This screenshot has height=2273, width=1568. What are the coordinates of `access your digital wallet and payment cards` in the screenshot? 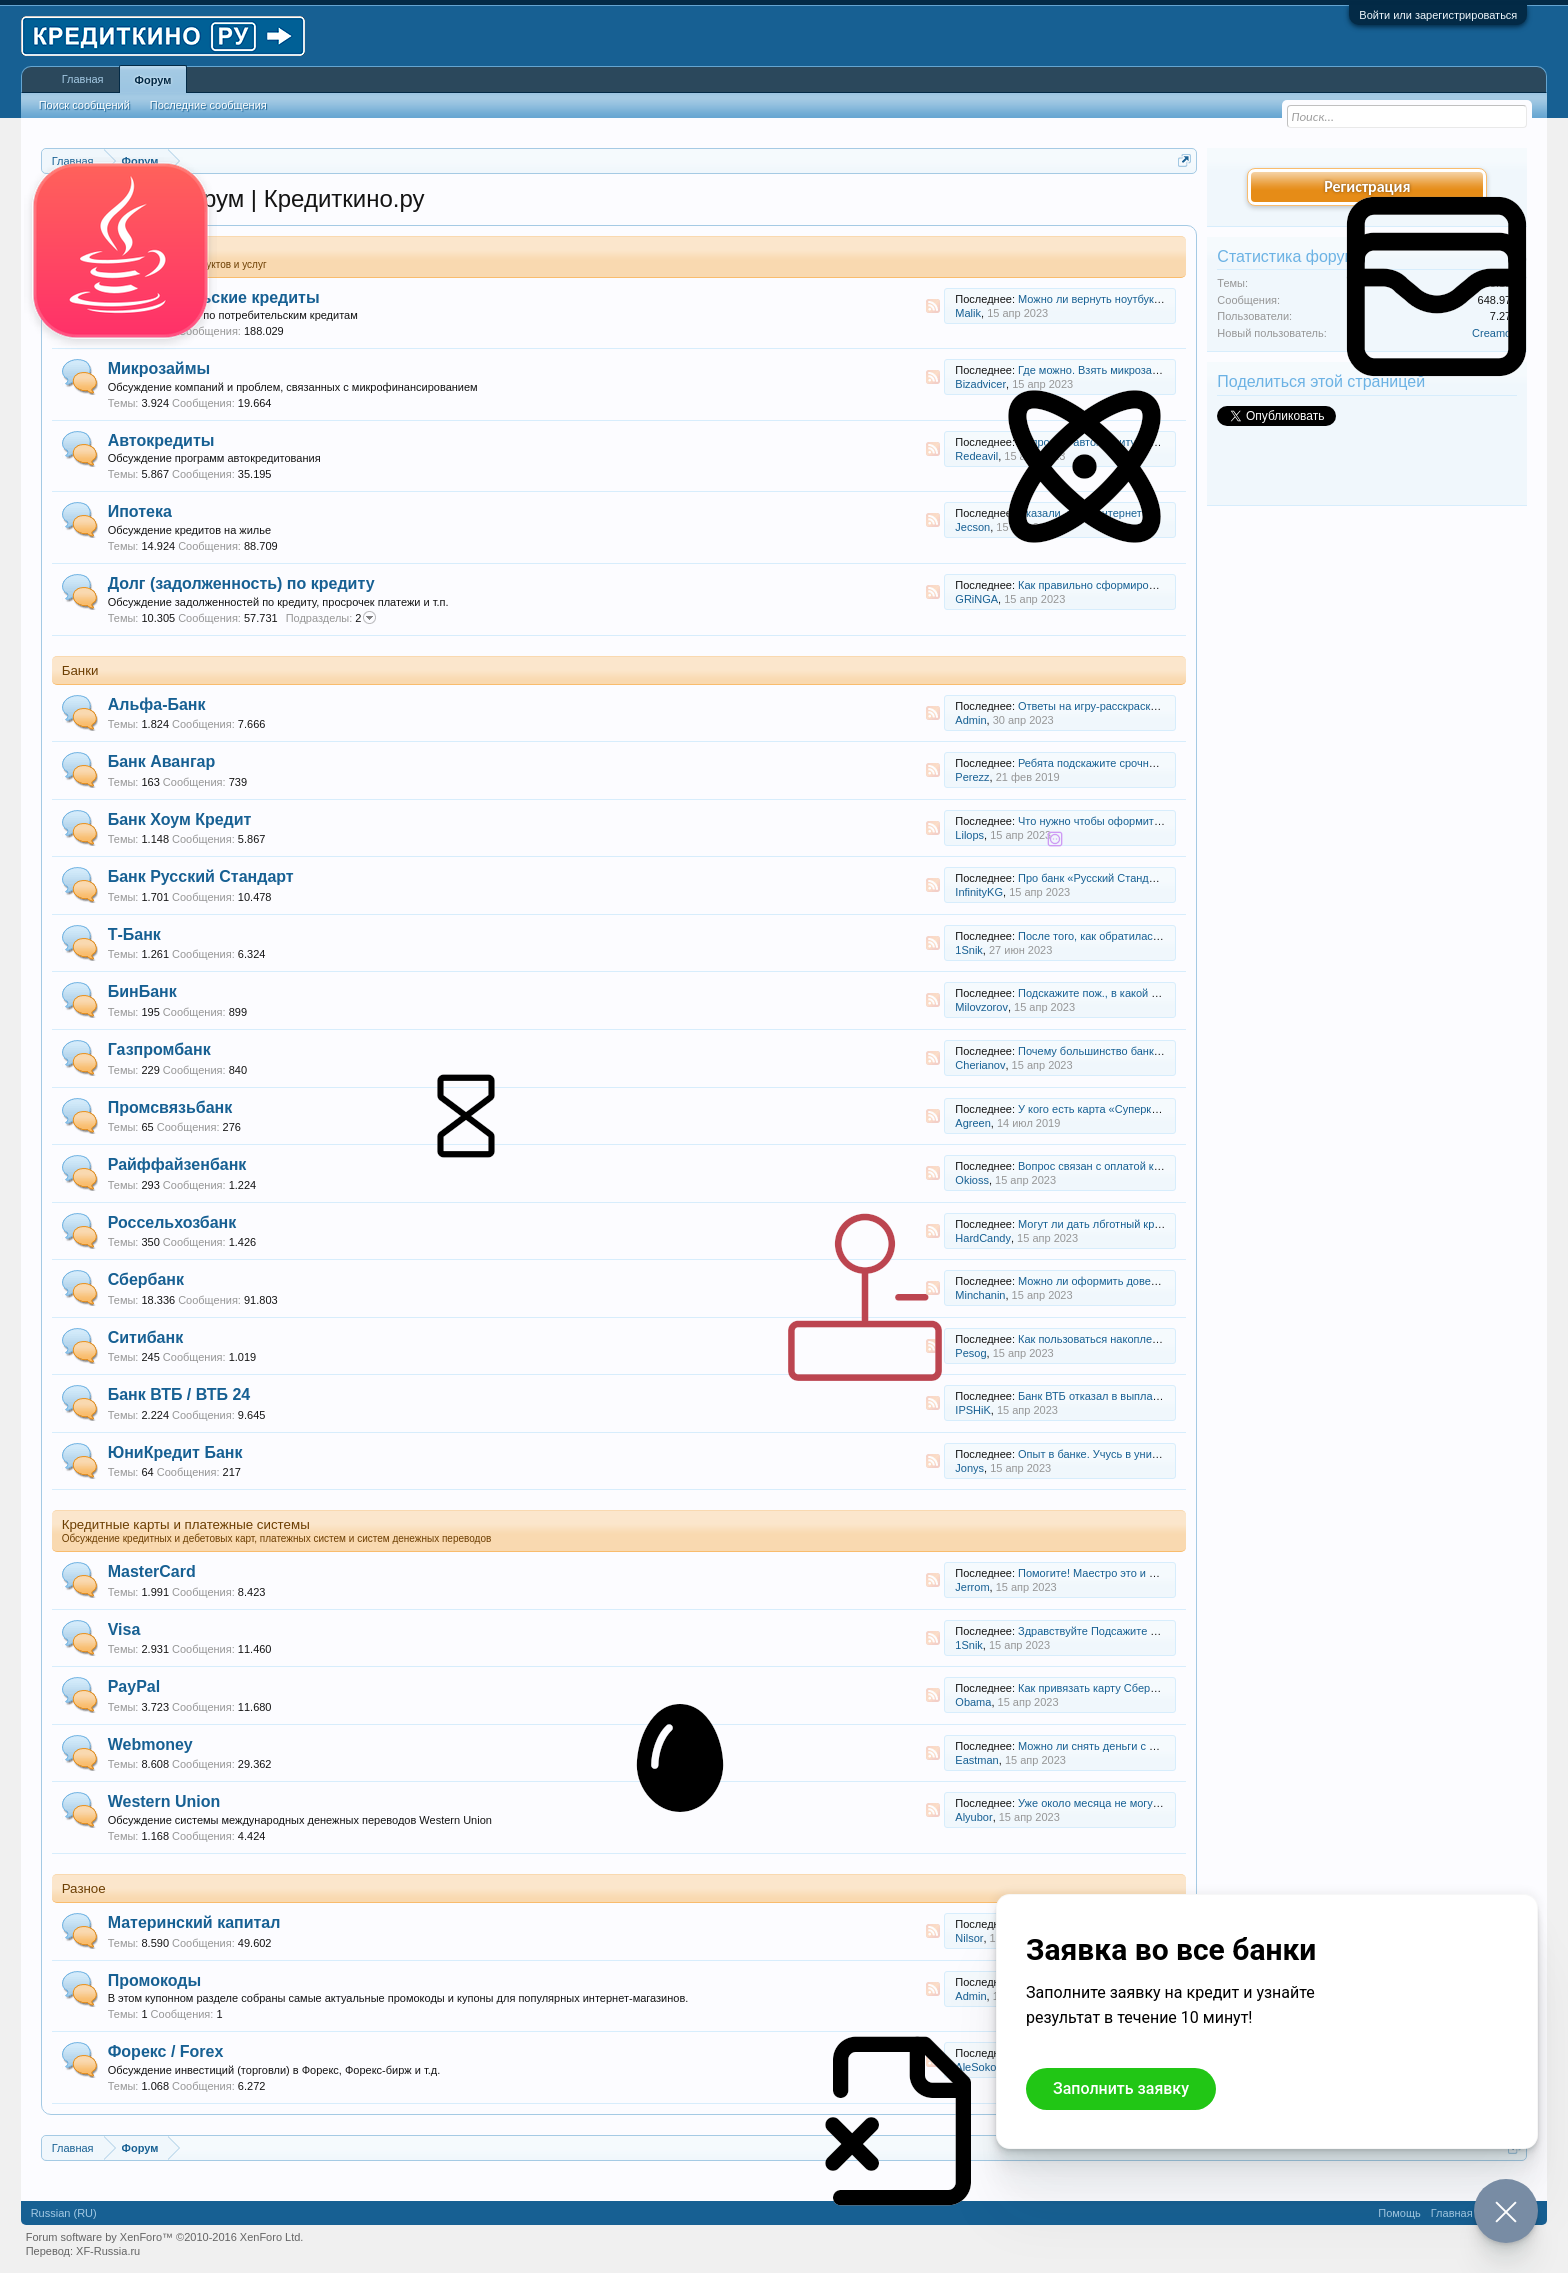 It's located at (1436, 286).